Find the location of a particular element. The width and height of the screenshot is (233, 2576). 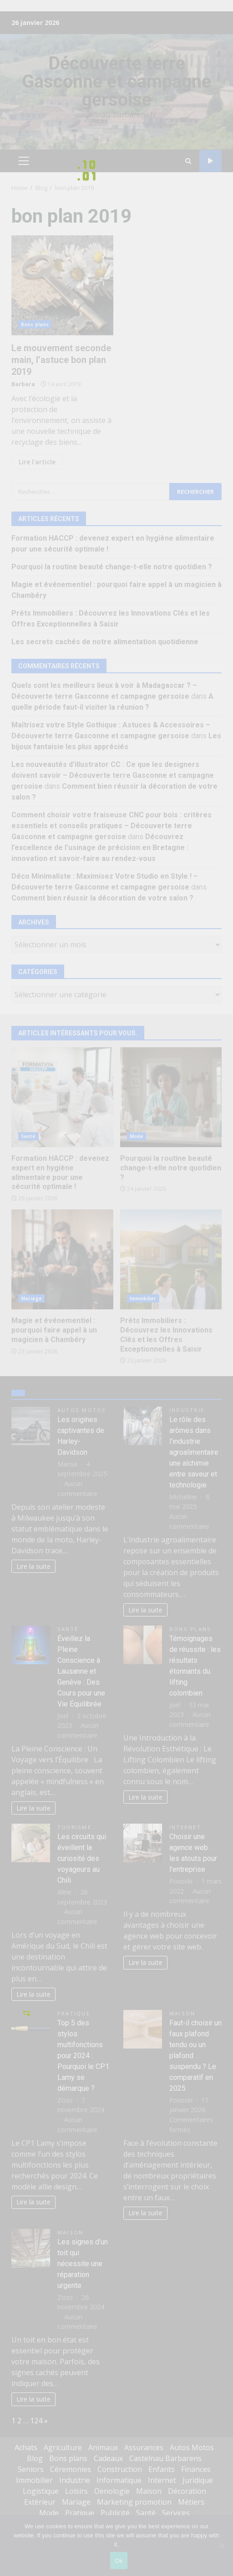

view or access binary/raw data is located at coordinates (86, 170).